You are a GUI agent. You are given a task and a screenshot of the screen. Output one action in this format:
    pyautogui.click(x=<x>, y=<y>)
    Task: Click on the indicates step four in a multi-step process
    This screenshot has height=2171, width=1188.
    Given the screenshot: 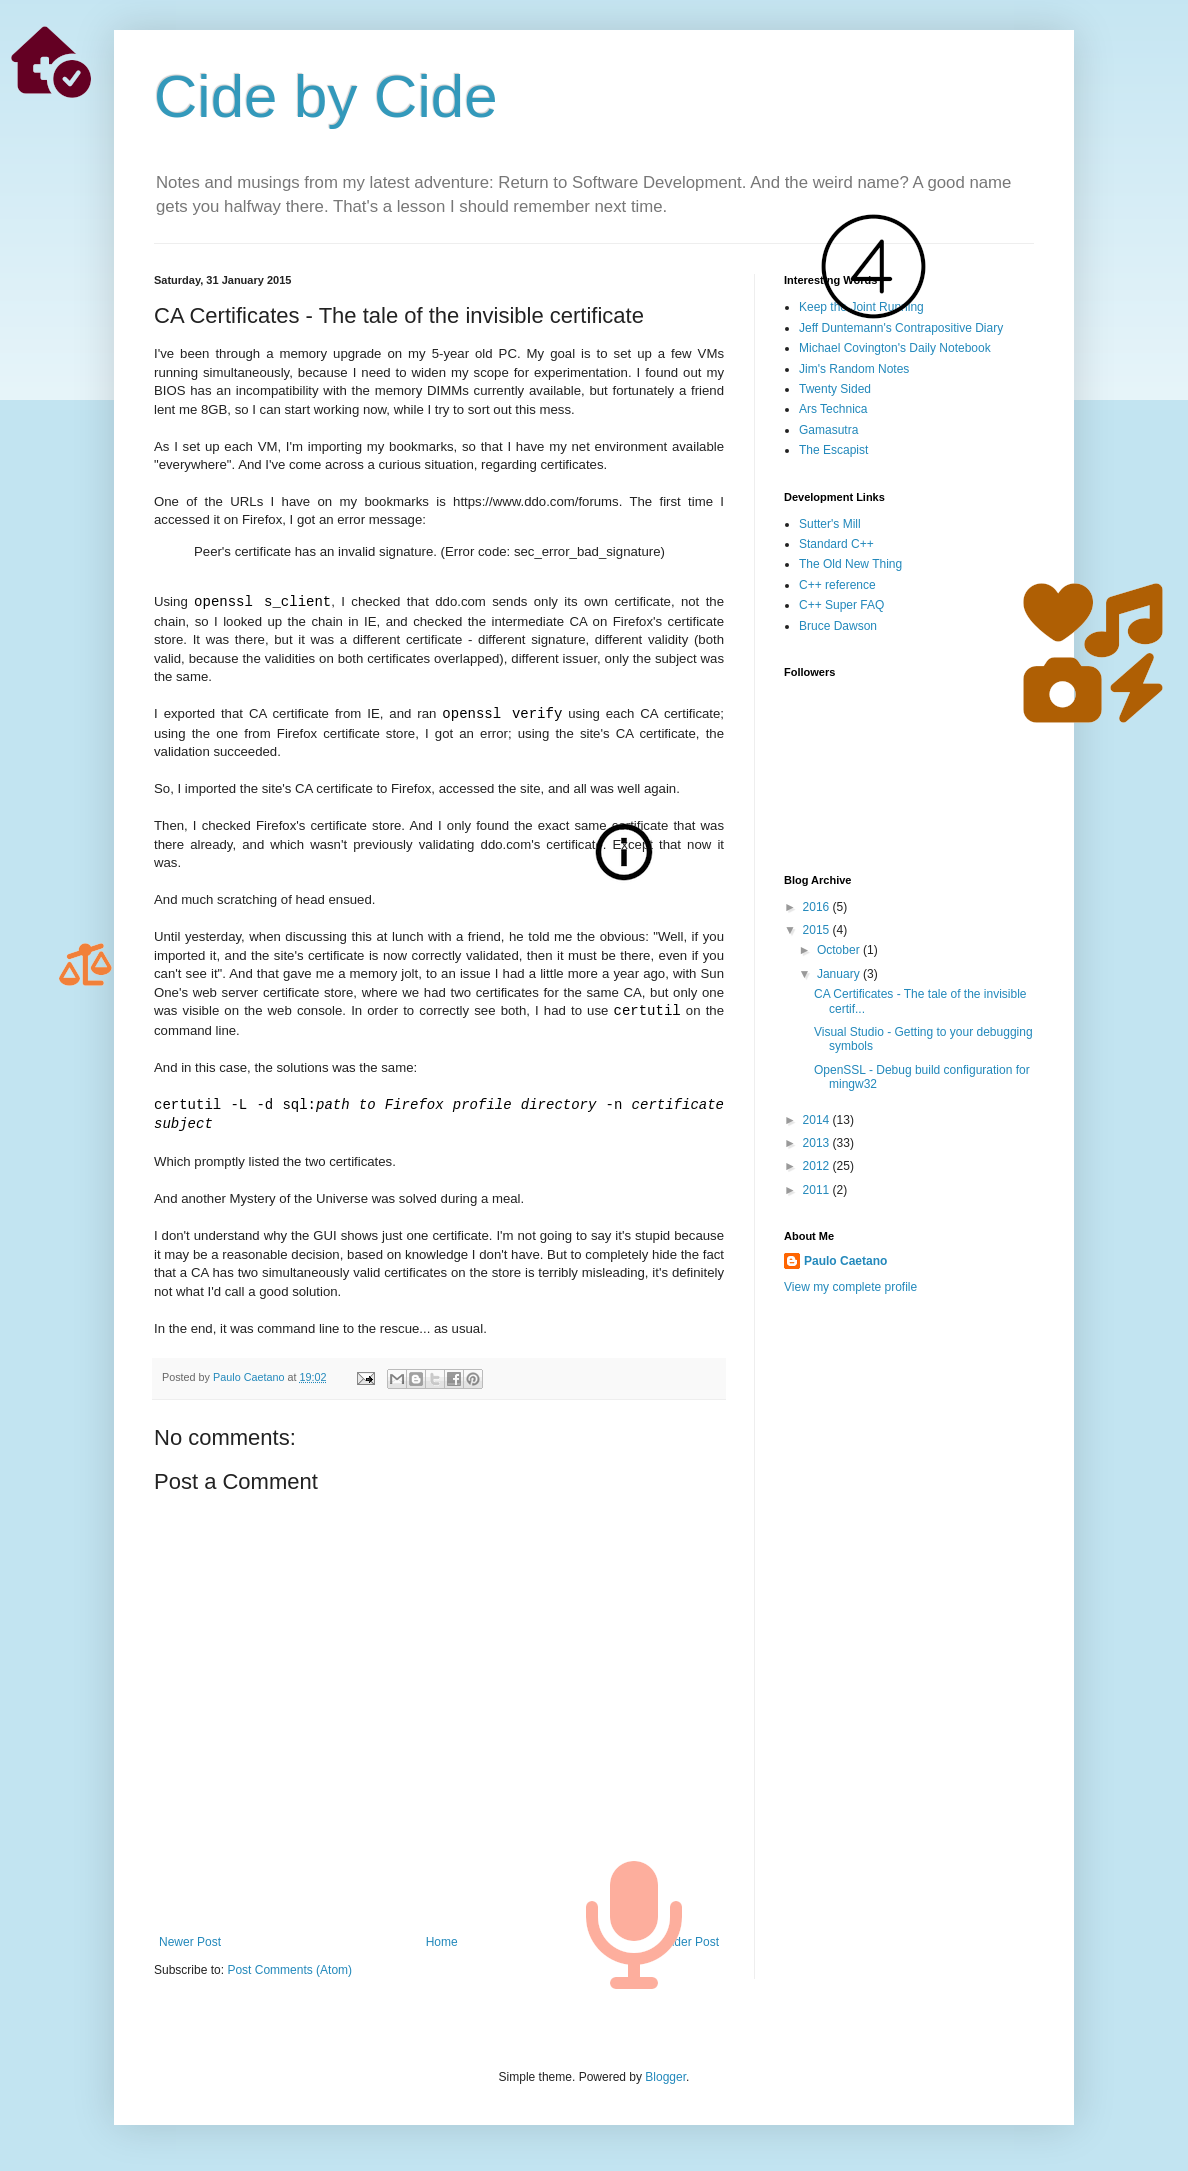 What is the action you would take?
    pyautogui.click(x=873, y=266)
    